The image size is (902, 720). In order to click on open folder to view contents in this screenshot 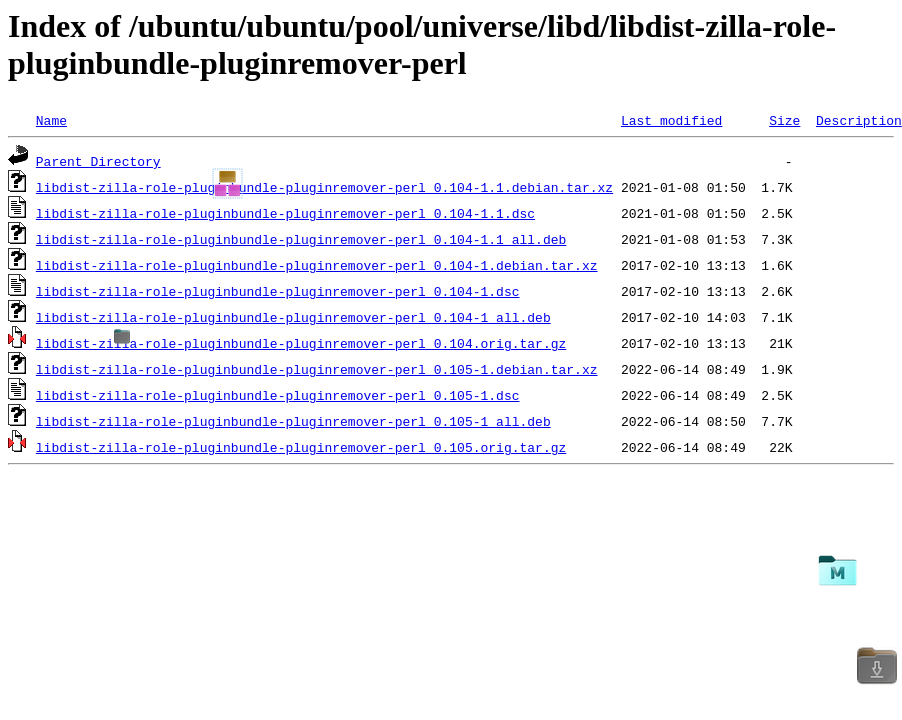, I will do `click(122, 336)`.